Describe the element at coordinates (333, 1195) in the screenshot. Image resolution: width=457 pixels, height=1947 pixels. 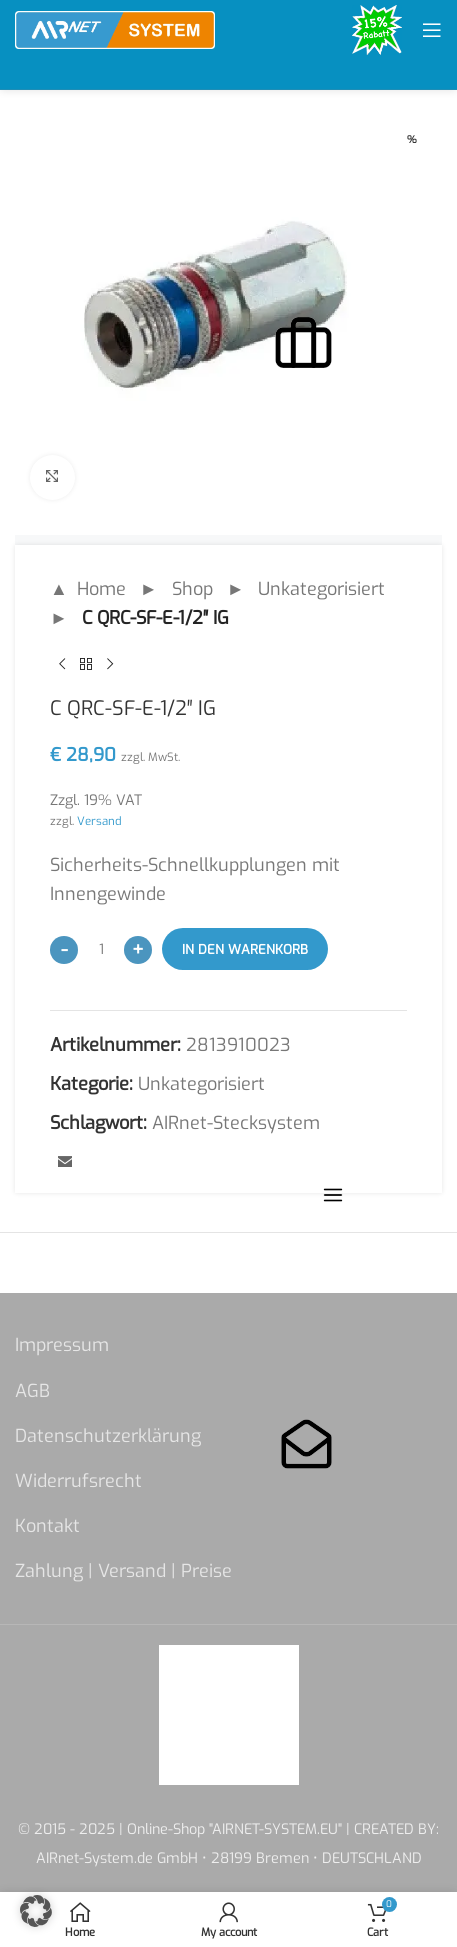
I see `open navigation menu` at that location.